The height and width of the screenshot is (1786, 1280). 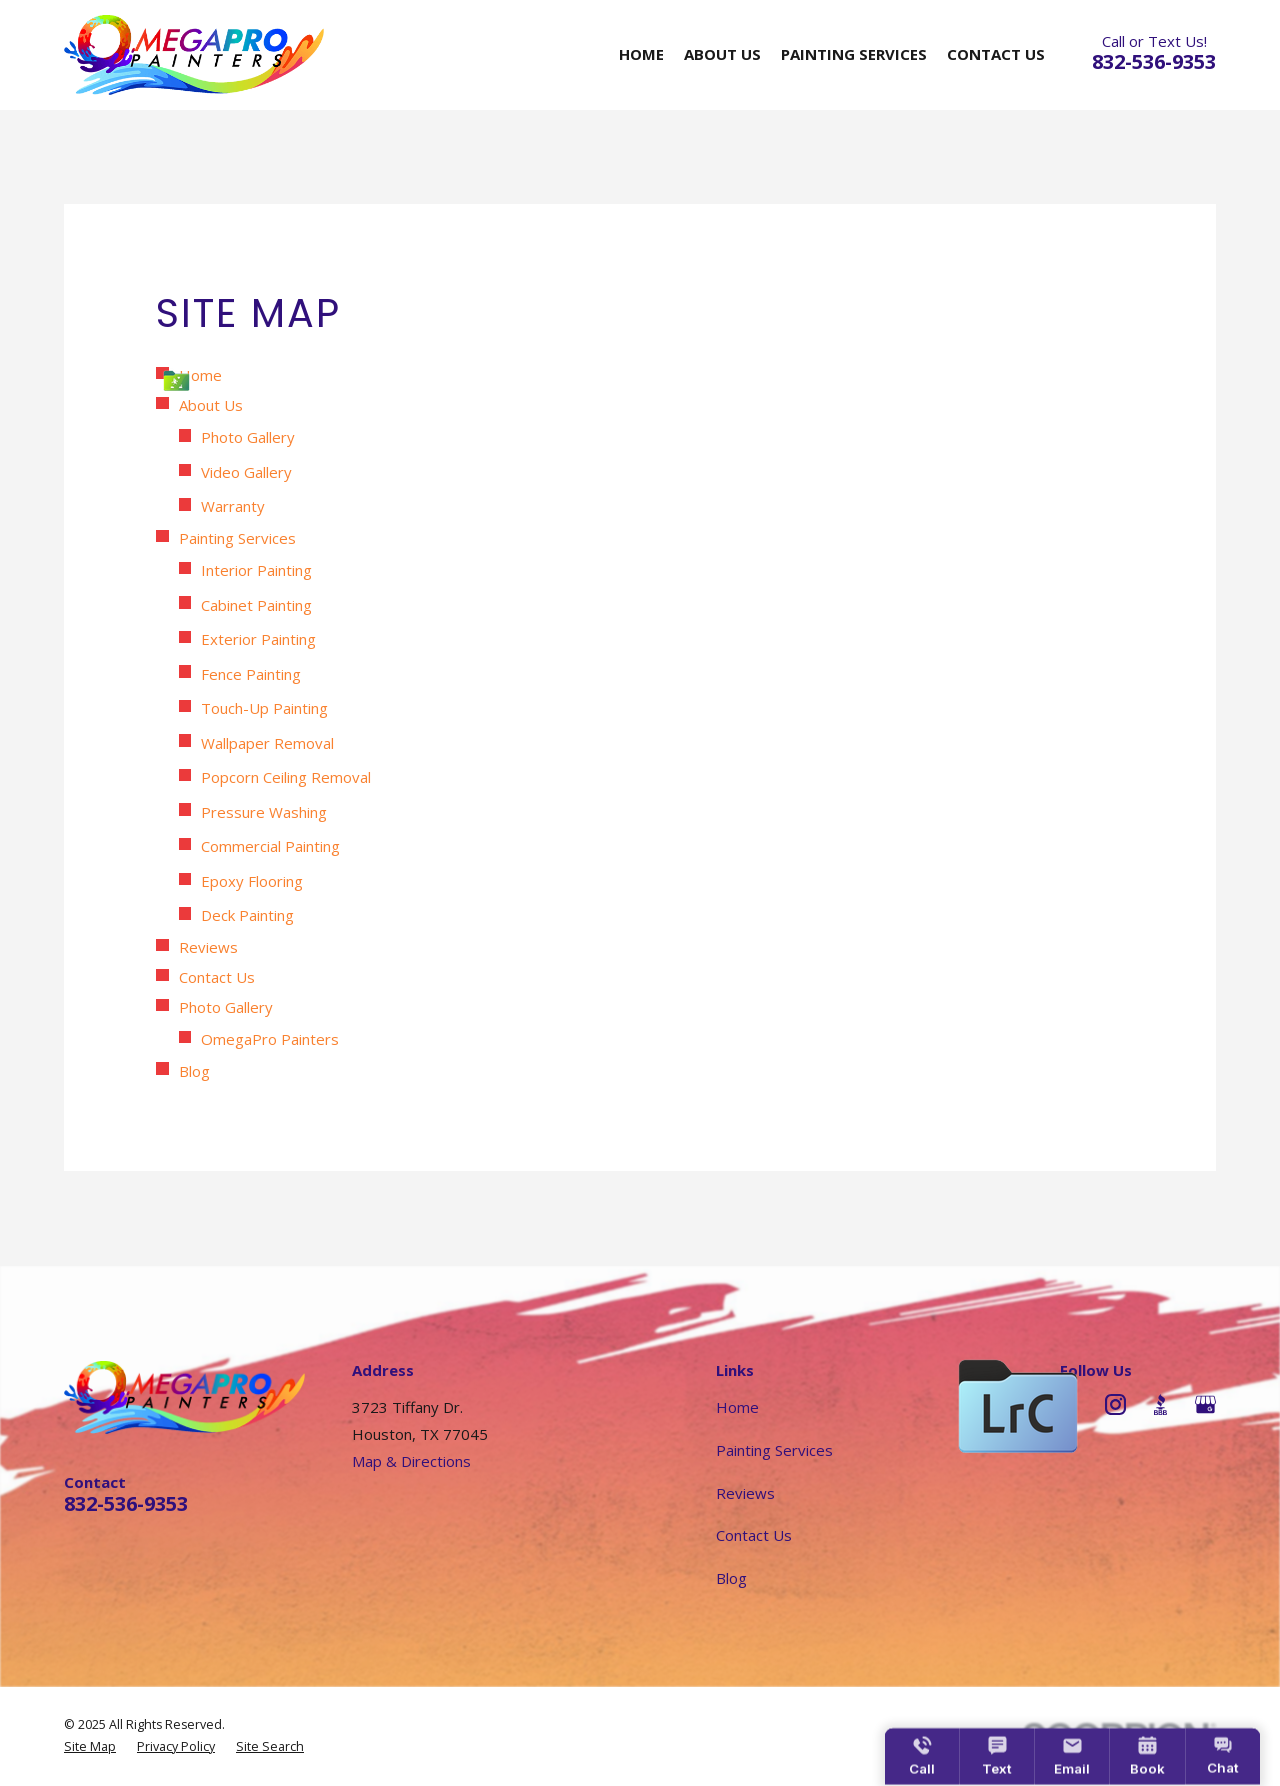 What do you see at coordinates (176, 381) in the screenshot?
I see `open your gamejolt games folder` at bounding box center [176, 381].